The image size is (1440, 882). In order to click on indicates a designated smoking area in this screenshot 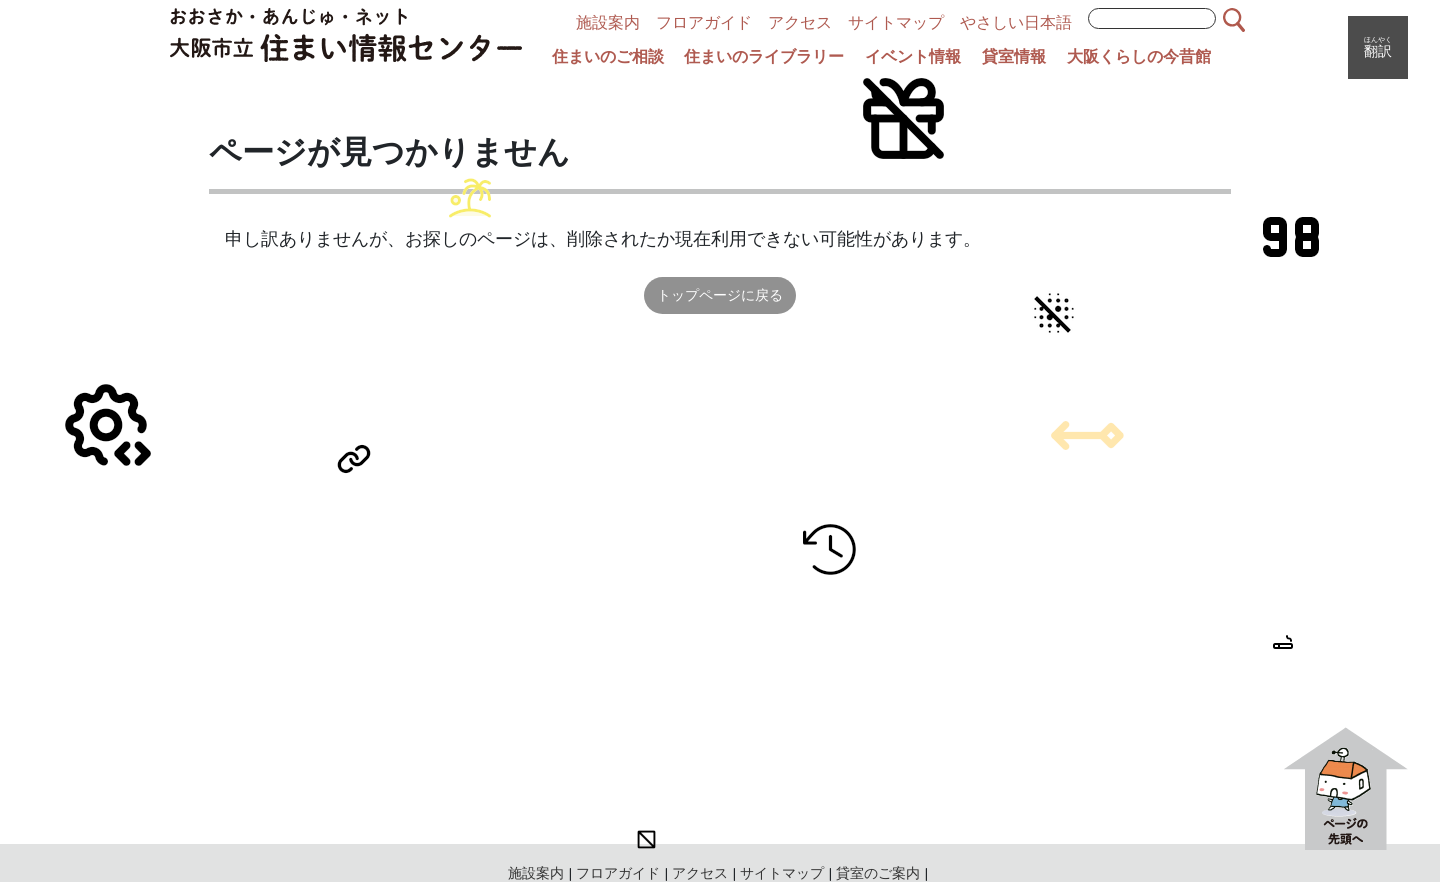, I will do `click(1283, 643)`.